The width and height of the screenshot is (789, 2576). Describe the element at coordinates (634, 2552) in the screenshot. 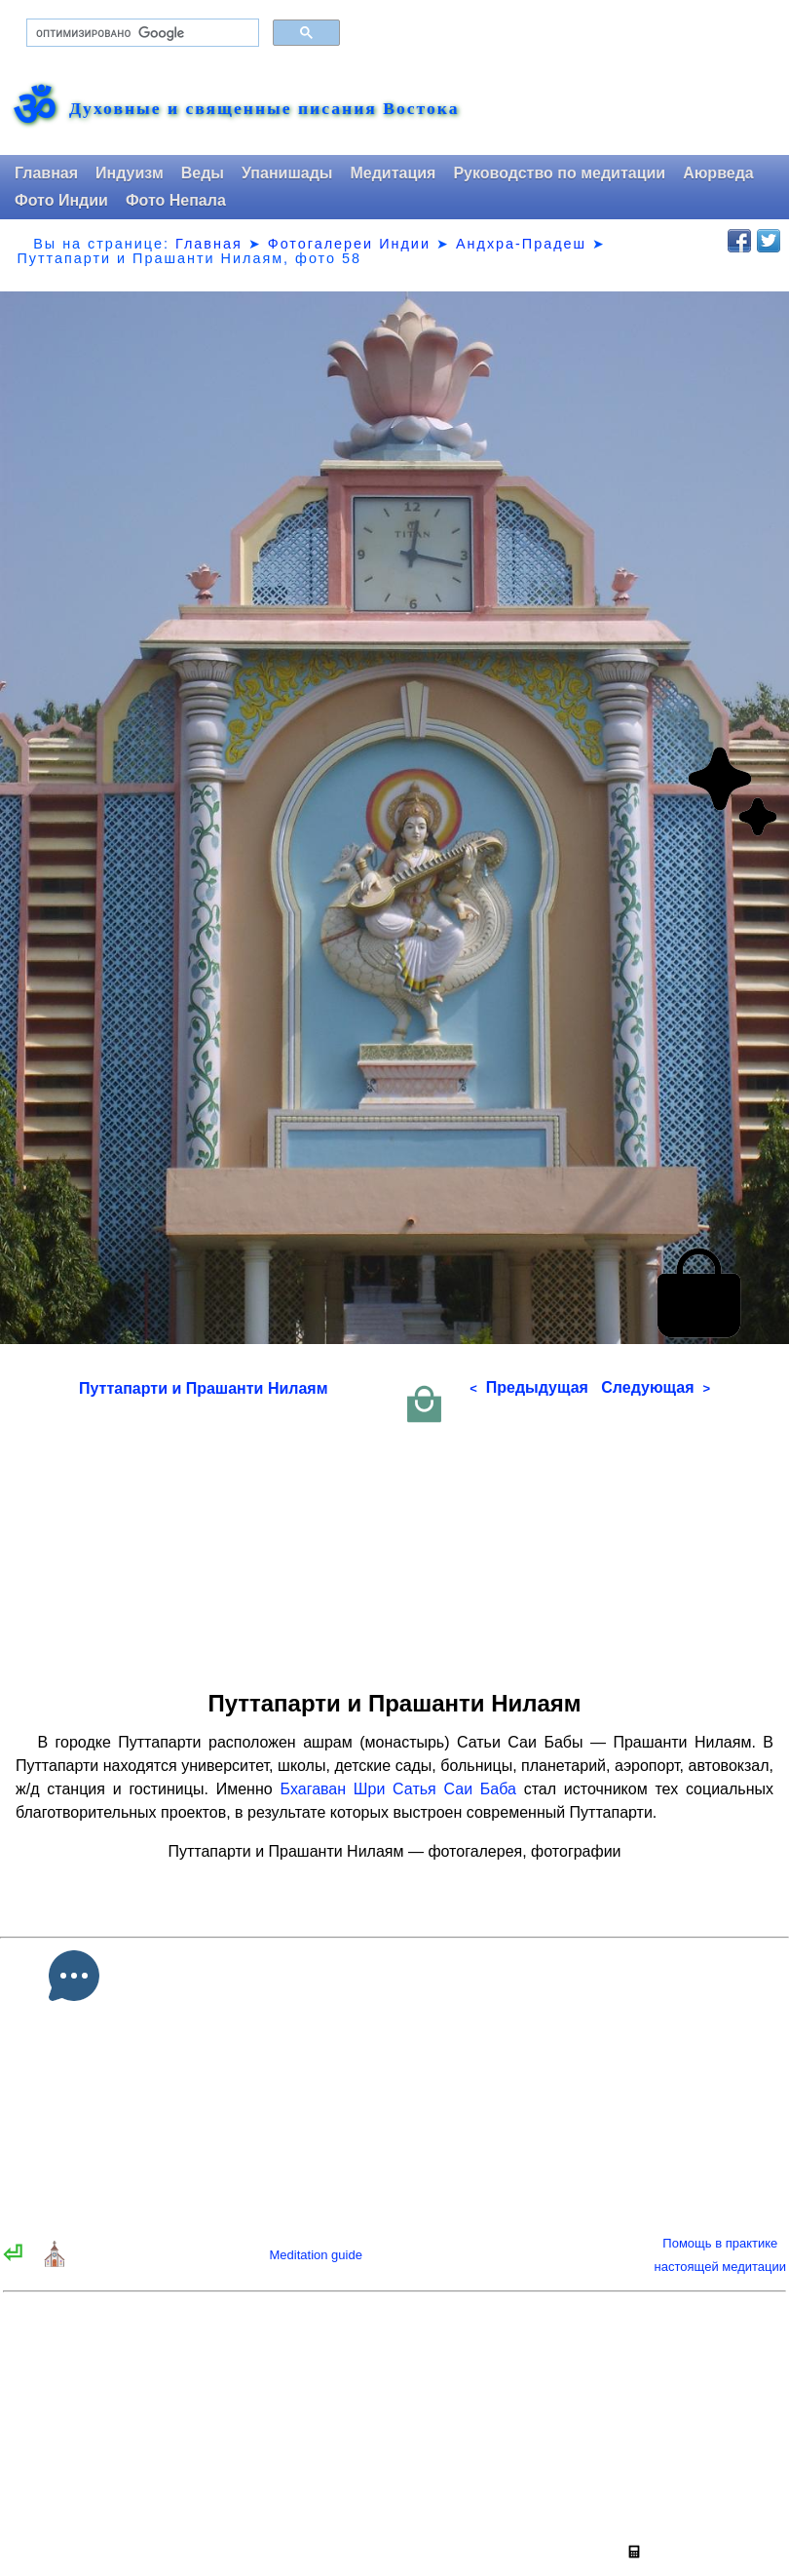

I see `open the calculator app` at that location.